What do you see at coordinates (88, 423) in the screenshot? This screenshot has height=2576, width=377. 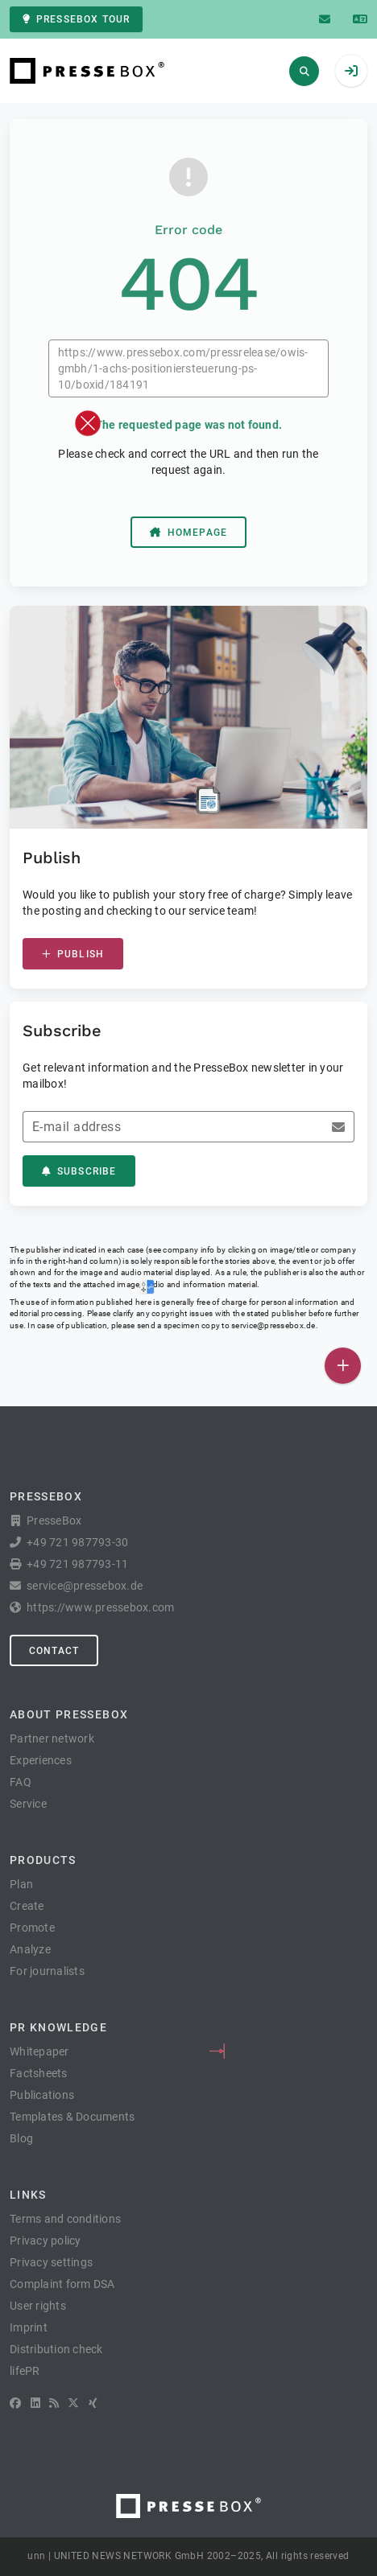 I see `indicates a sync error with a shared file or folder` at bounding box center [88, 423].